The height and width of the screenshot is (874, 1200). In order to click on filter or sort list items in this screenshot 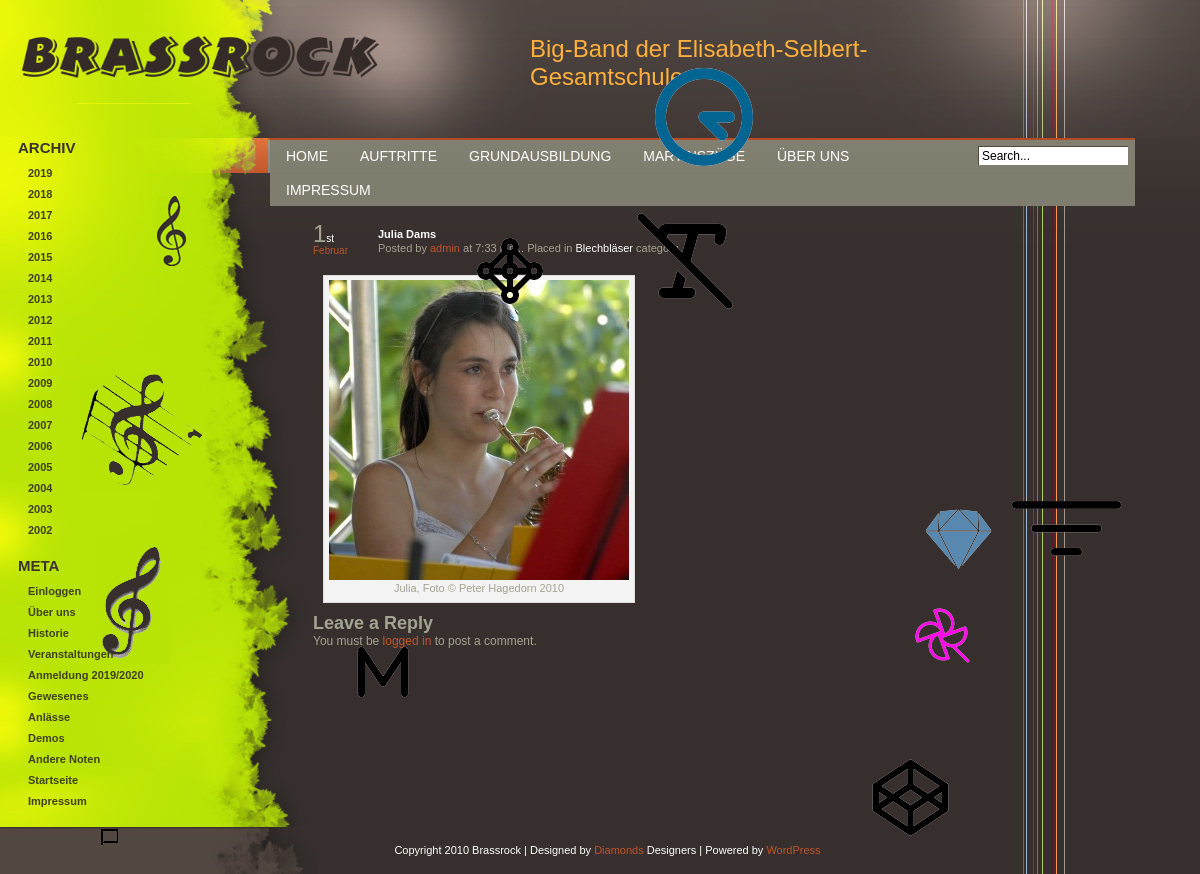, I will do `click(1066, 524)`.